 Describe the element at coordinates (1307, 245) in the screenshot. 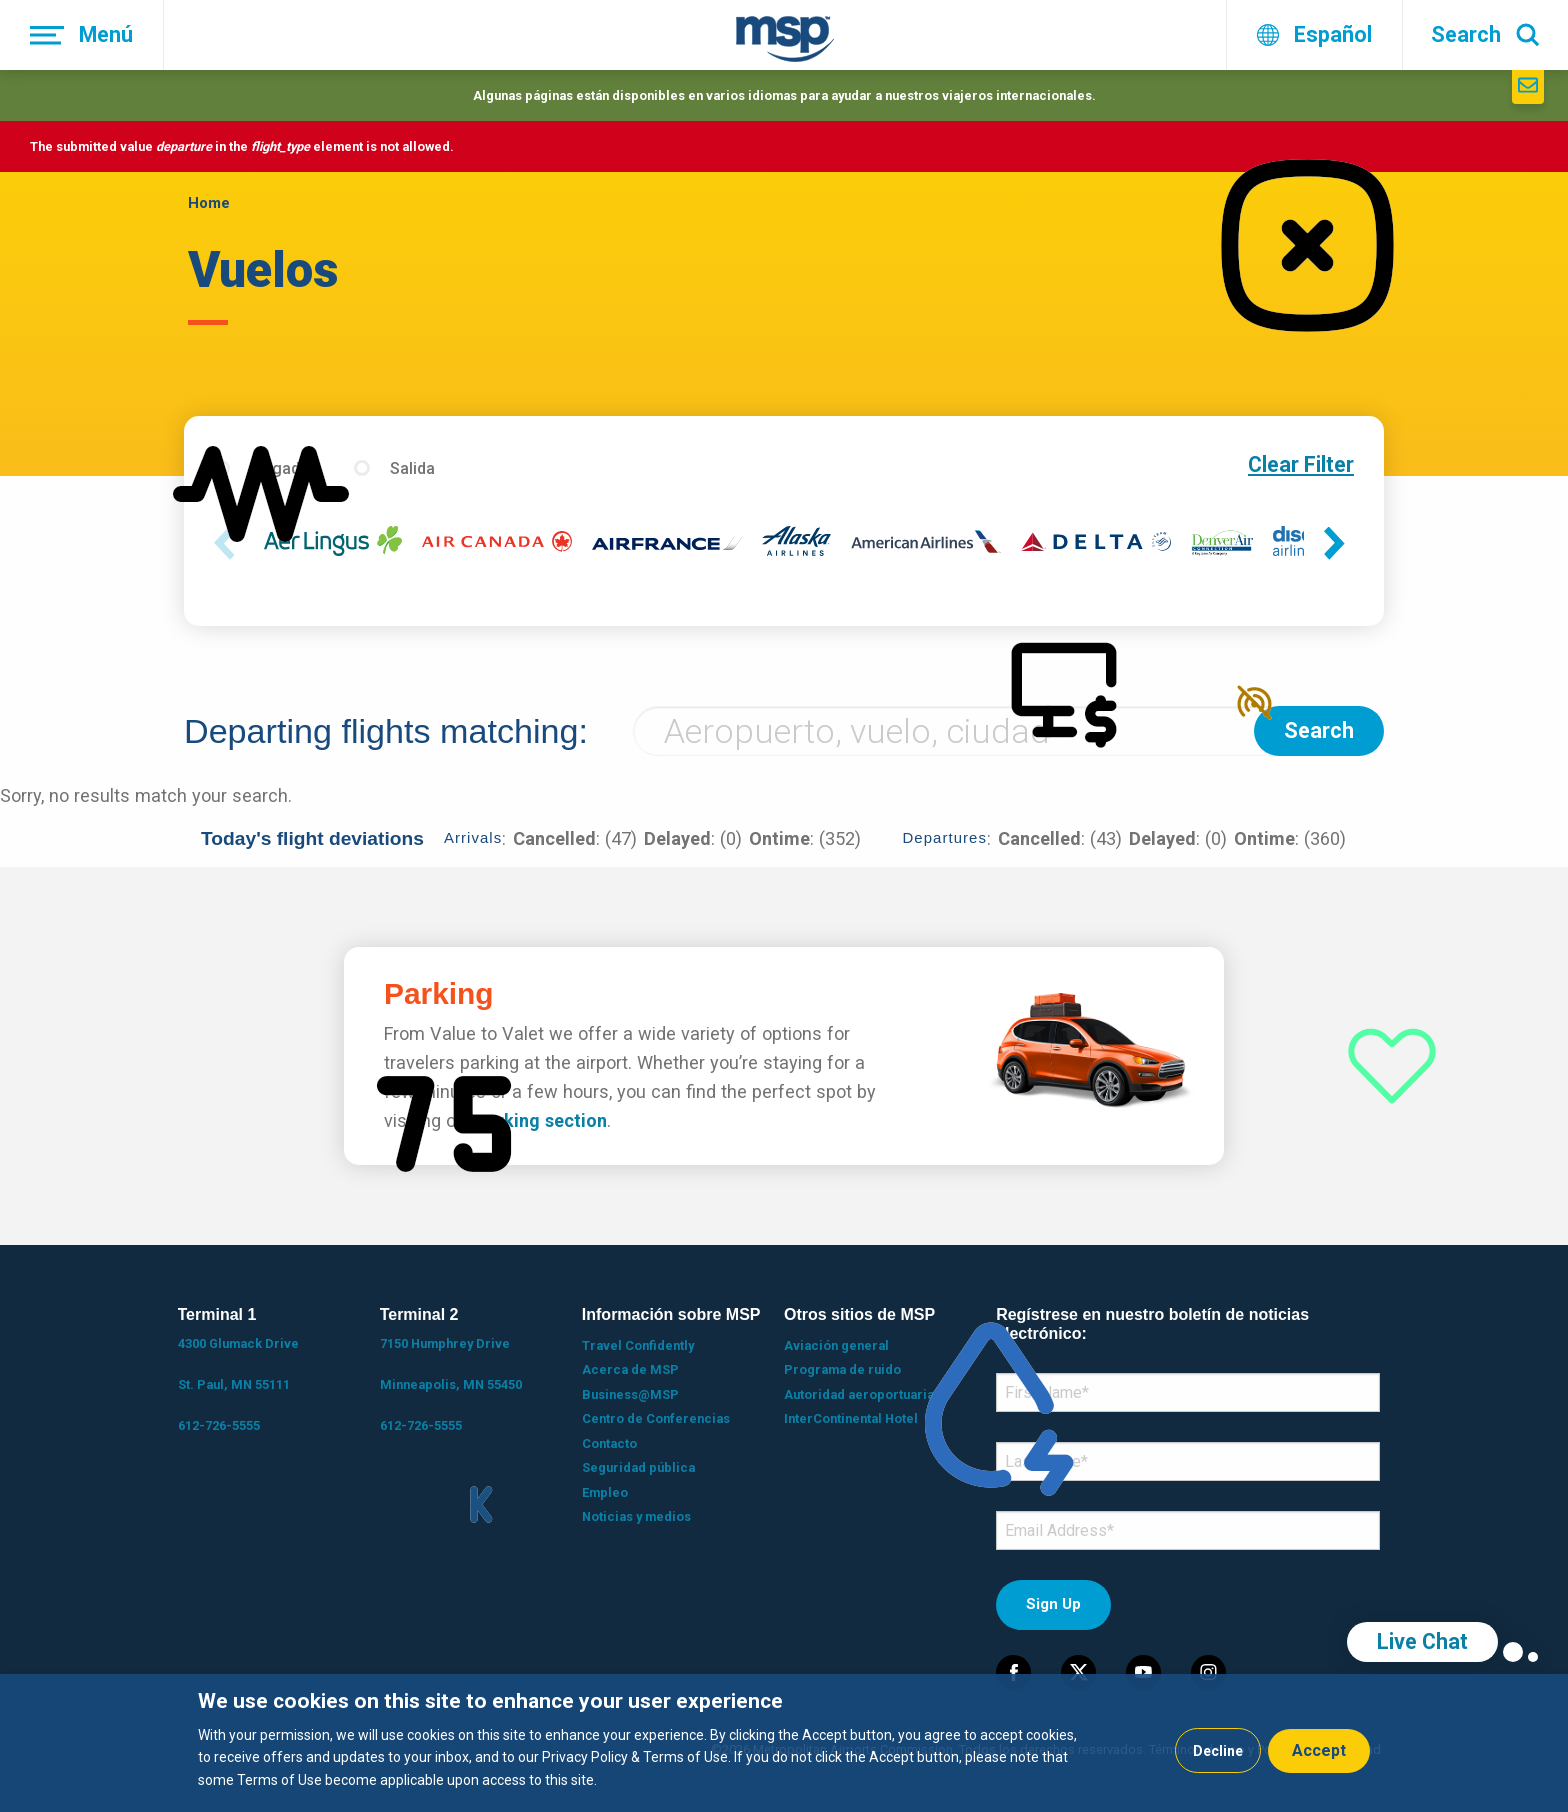

I see `close or dismiss a modal window` at that location.